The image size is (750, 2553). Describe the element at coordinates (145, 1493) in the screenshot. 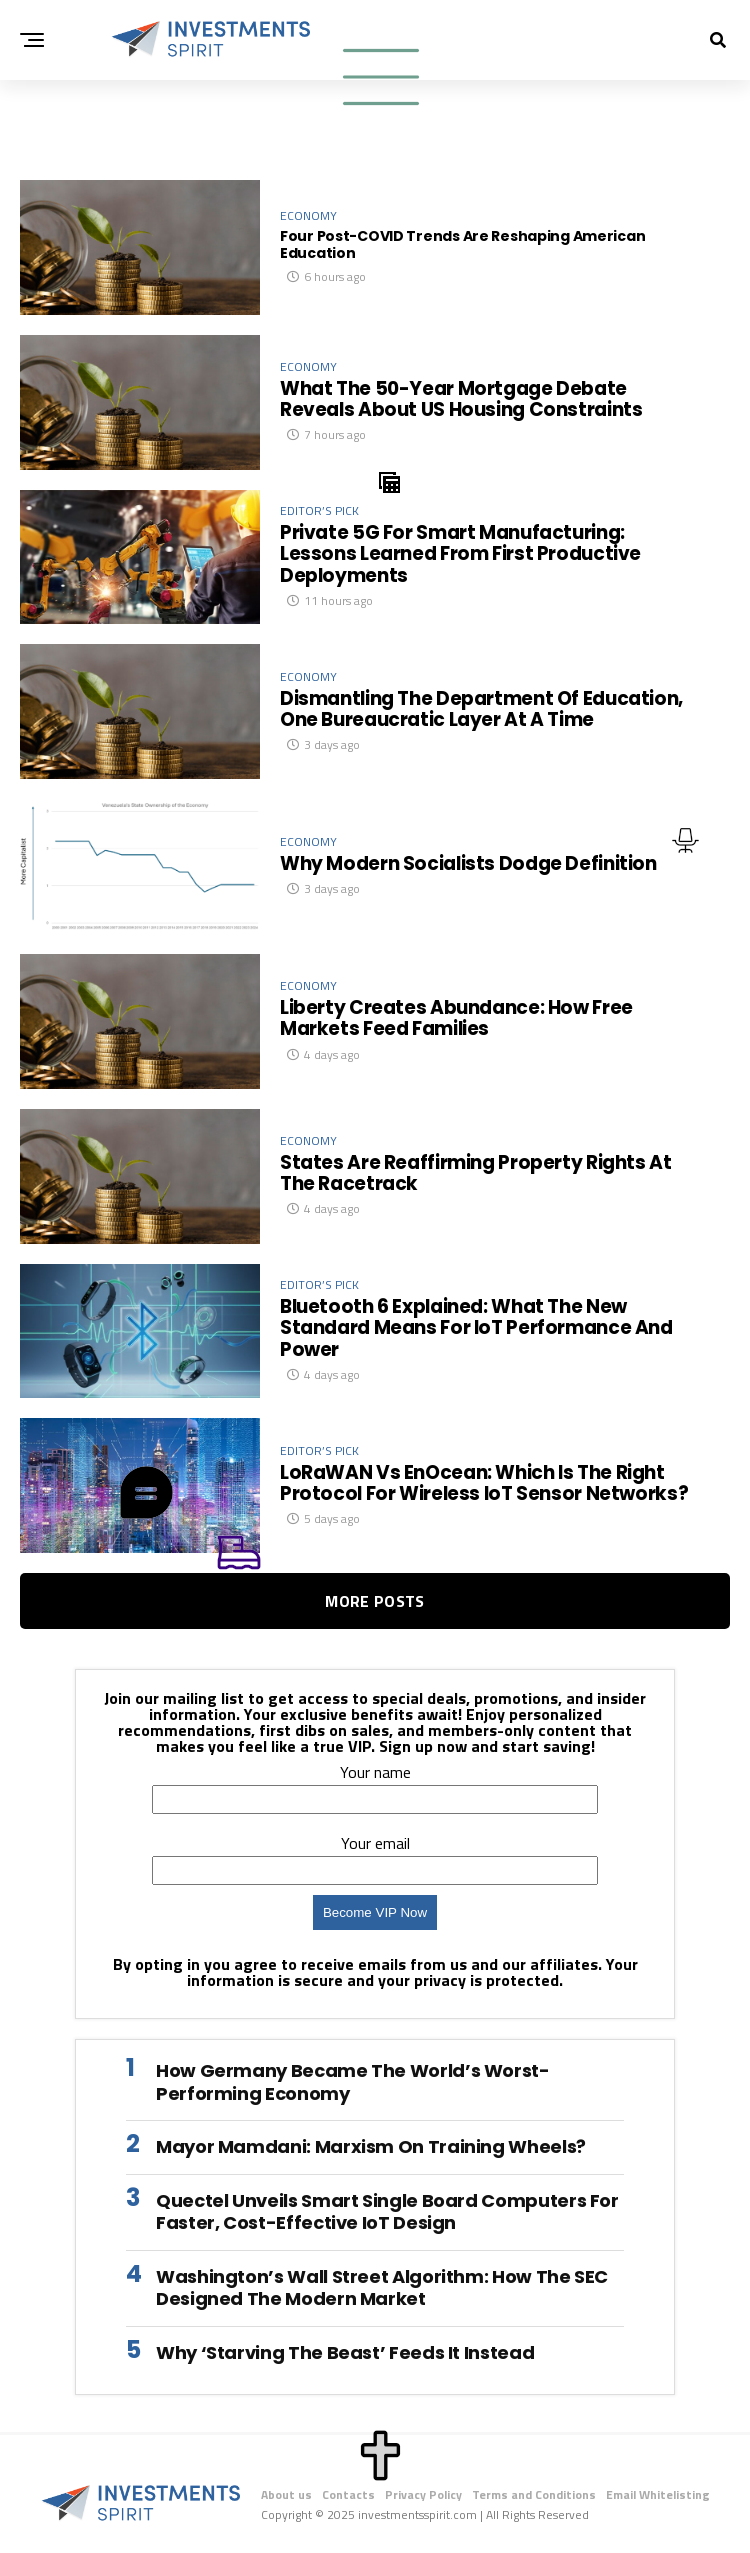

I see `open chat or messaging` at that location.